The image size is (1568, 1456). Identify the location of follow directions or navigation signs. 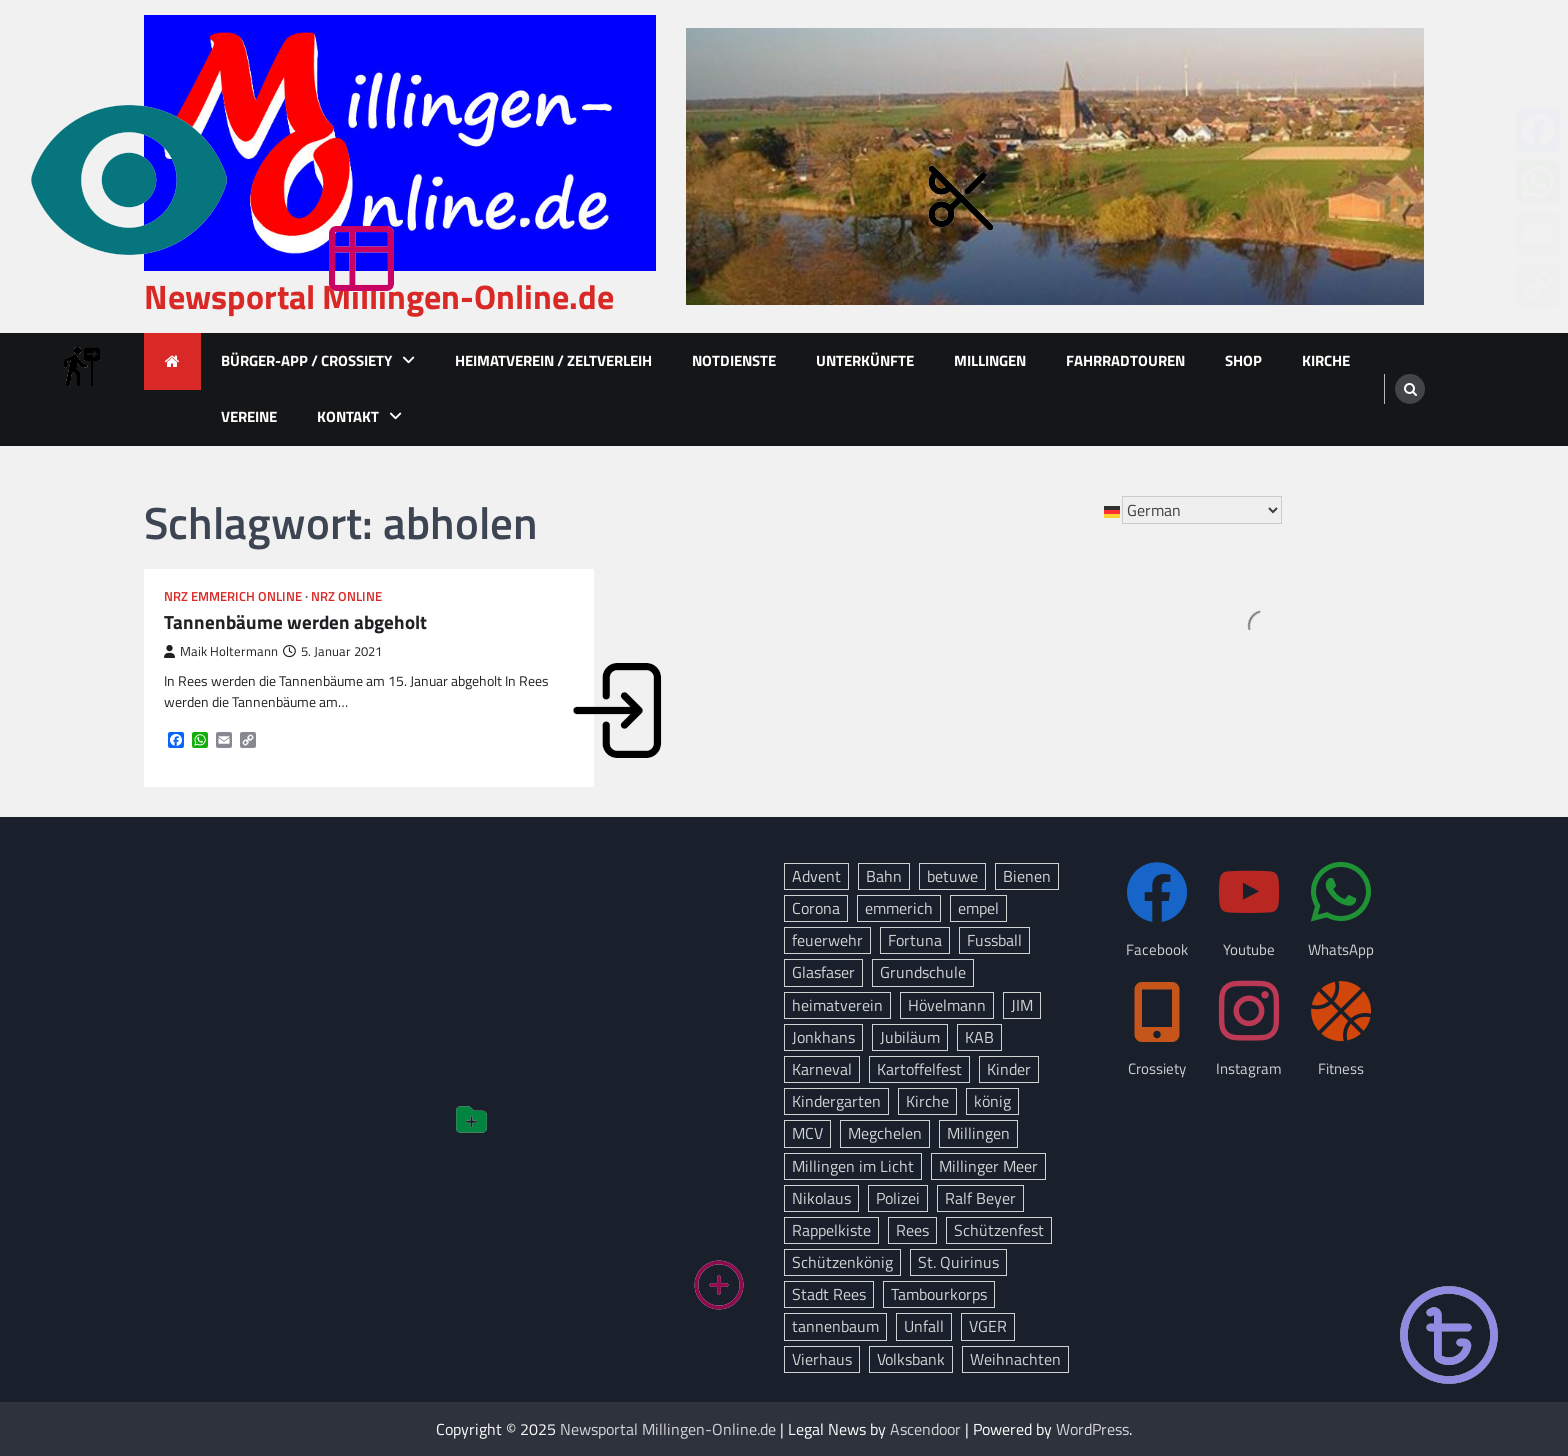
(82, 366).